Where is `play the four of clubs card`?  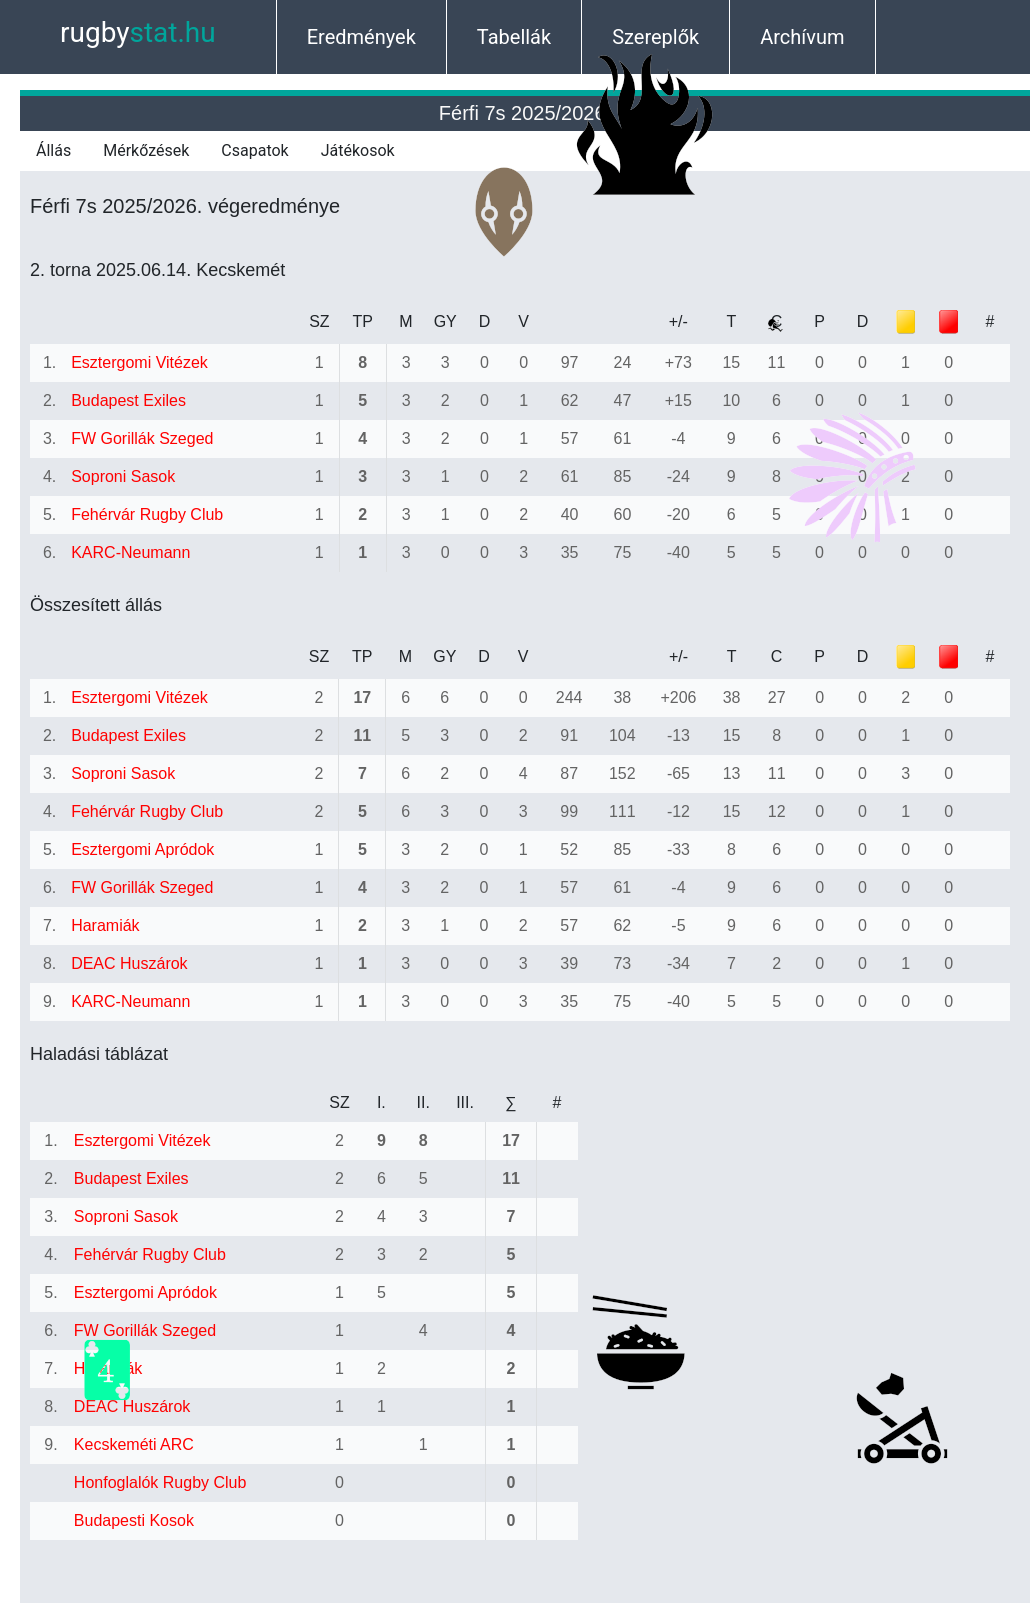 play the four of clubs card is located at coordinates (107, 1370).